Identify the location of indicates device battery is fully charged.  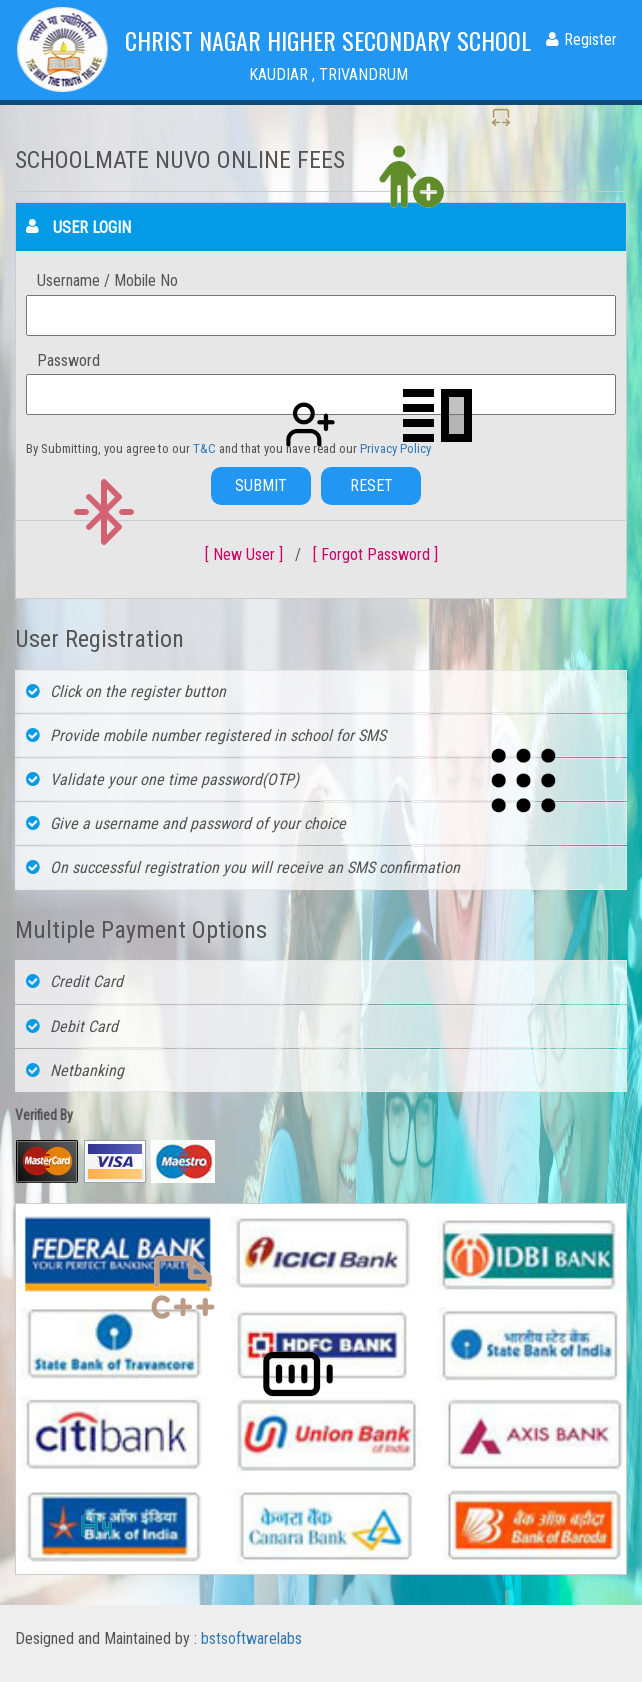
(298, 1374).